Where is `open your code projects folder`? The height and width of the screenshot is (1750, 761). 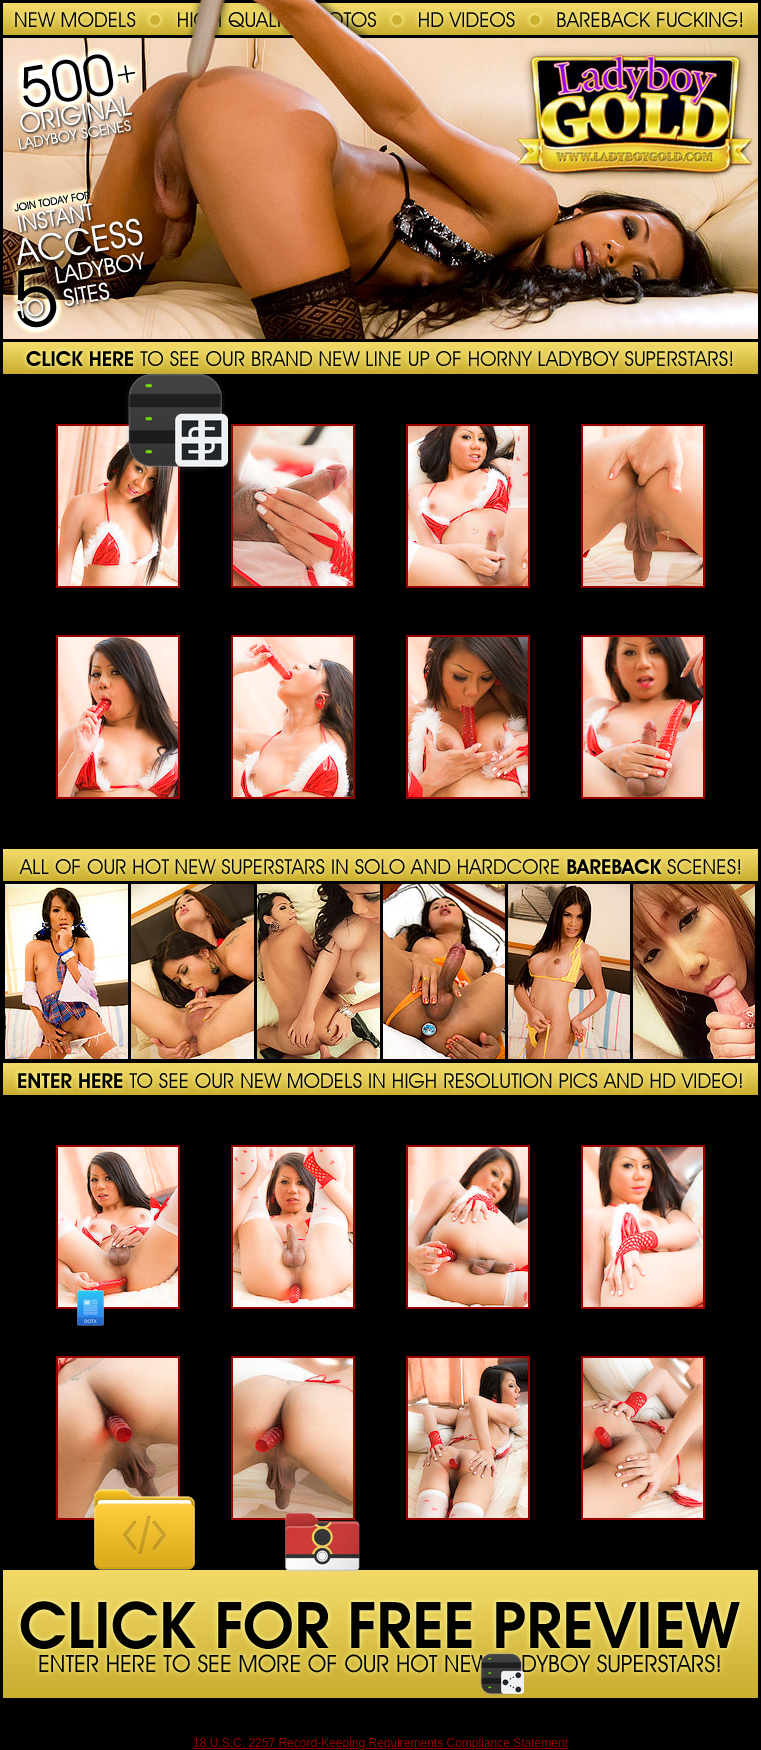 open your code projects folder is located at coordinates (144, 1529).